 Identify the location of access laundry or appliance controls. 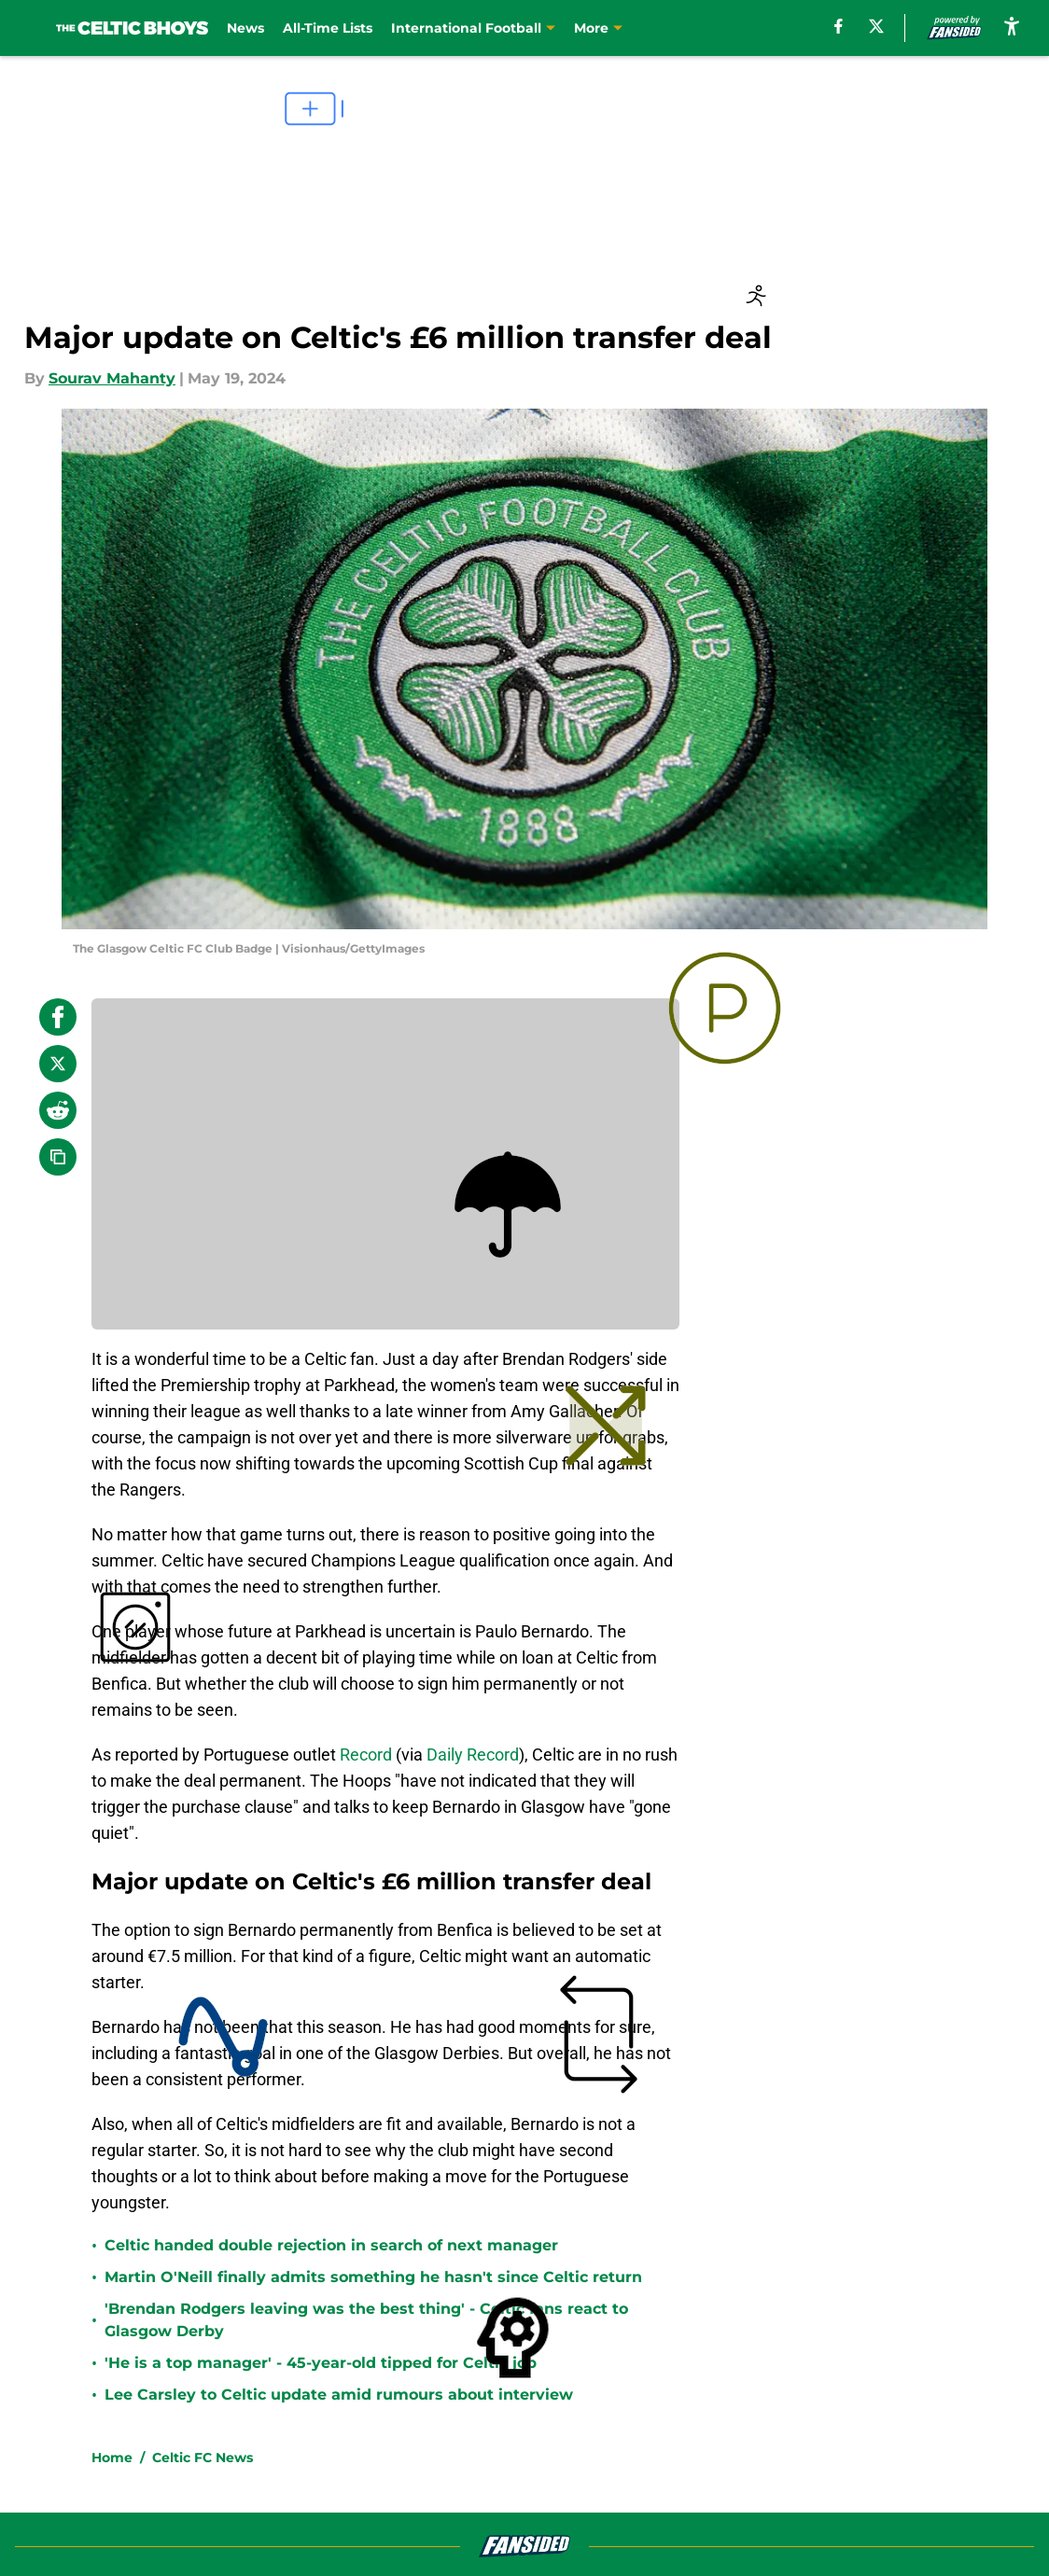
(135, 1627).